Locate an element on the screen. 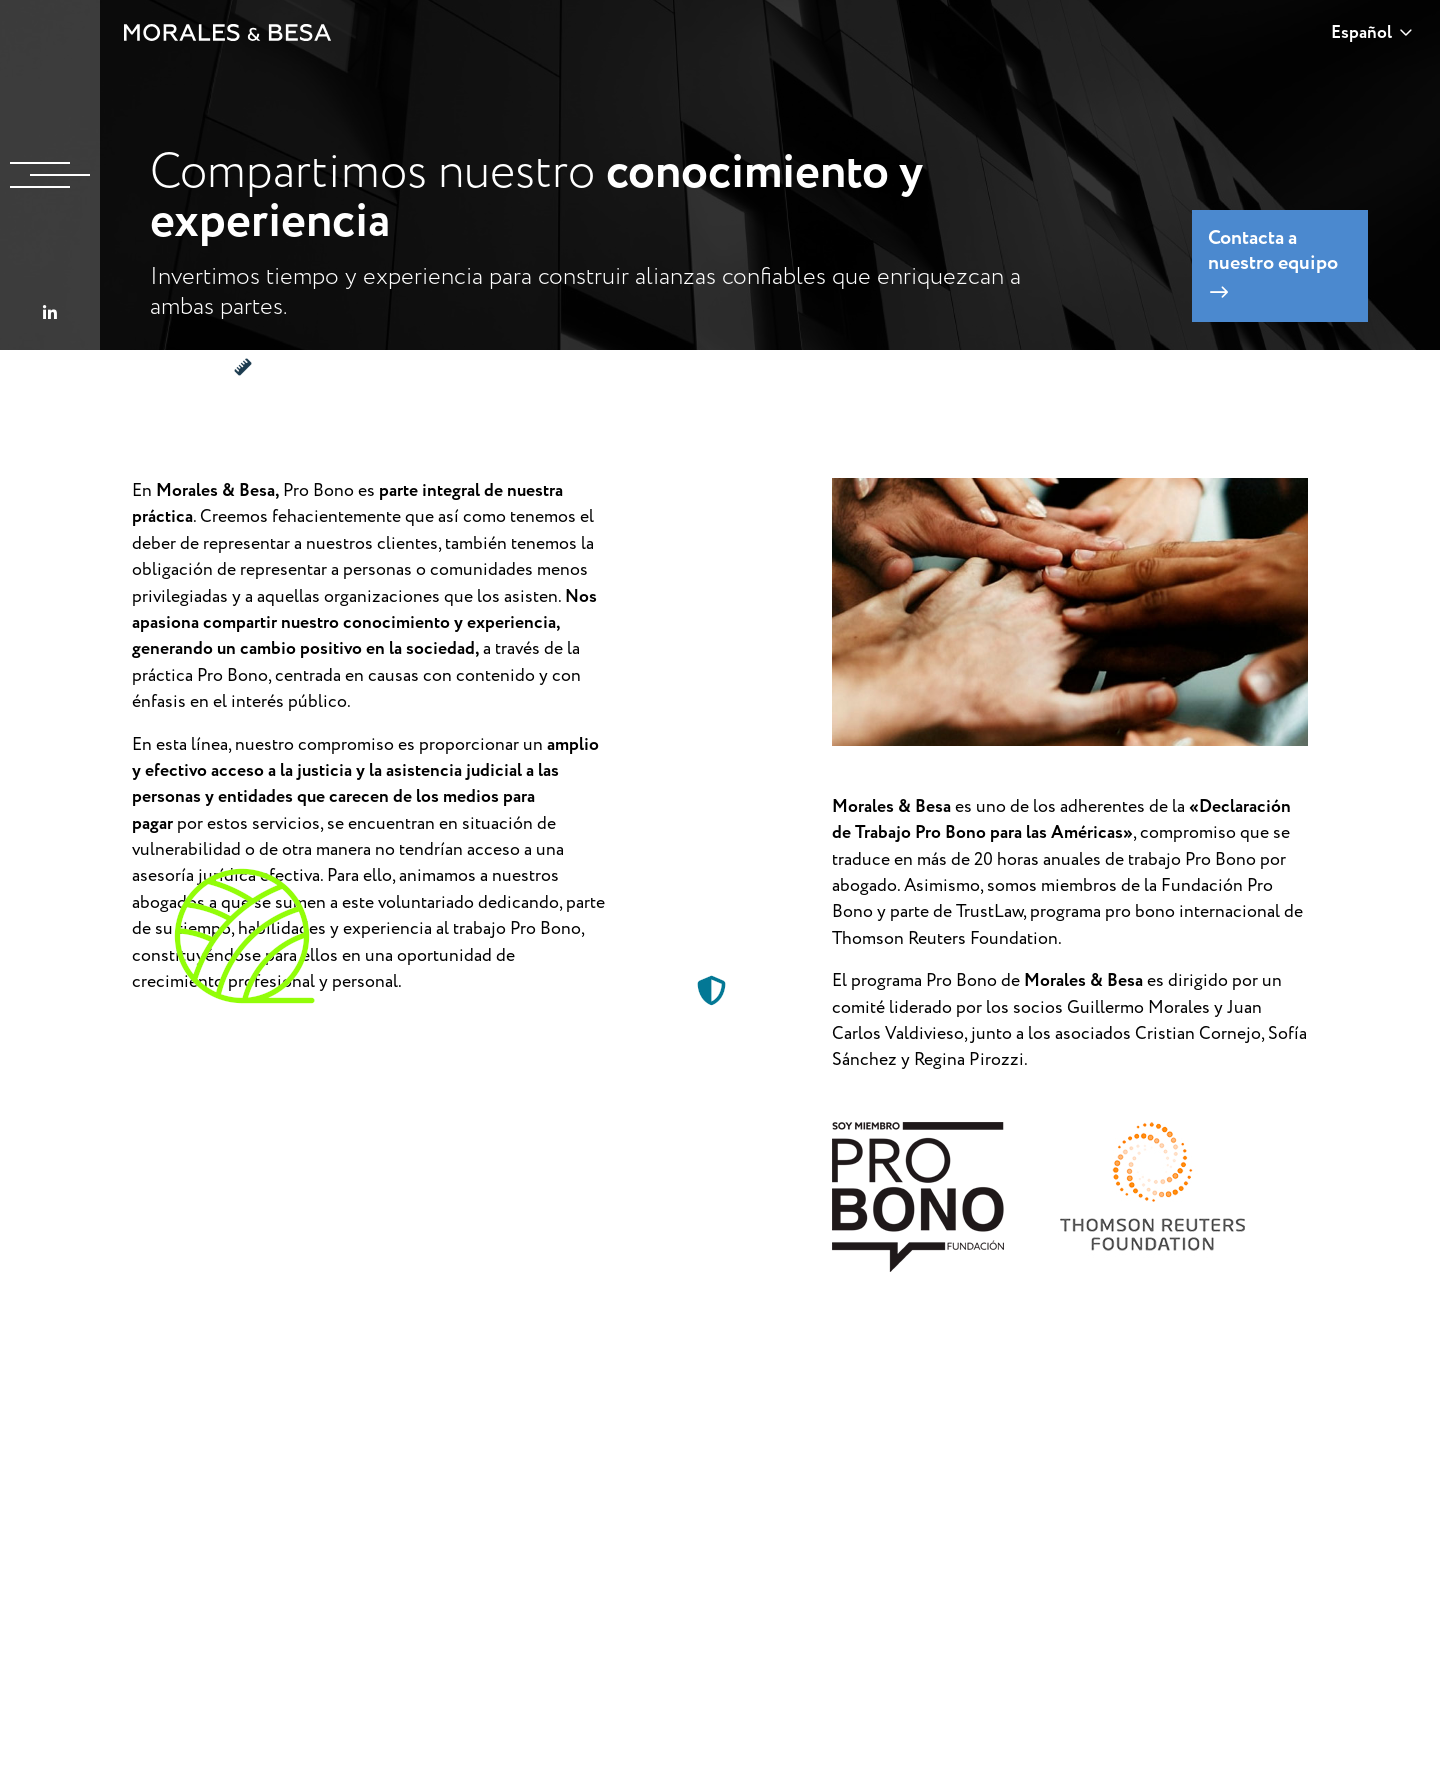  access knitting or crafting projects is located at coordinates (242, 936).